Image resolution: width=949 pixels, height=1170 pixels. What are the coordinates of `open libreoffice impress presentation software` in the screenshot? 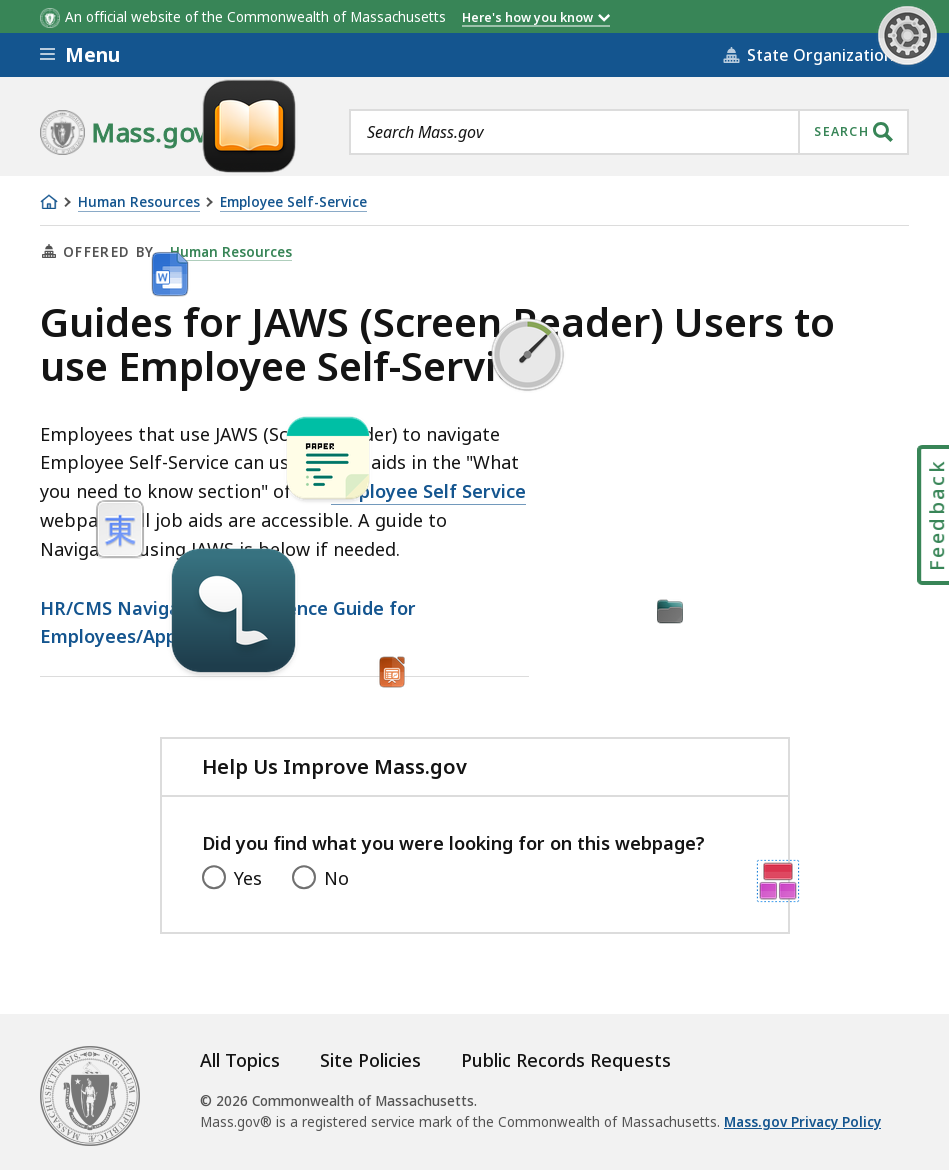 It's located at (392, 672).